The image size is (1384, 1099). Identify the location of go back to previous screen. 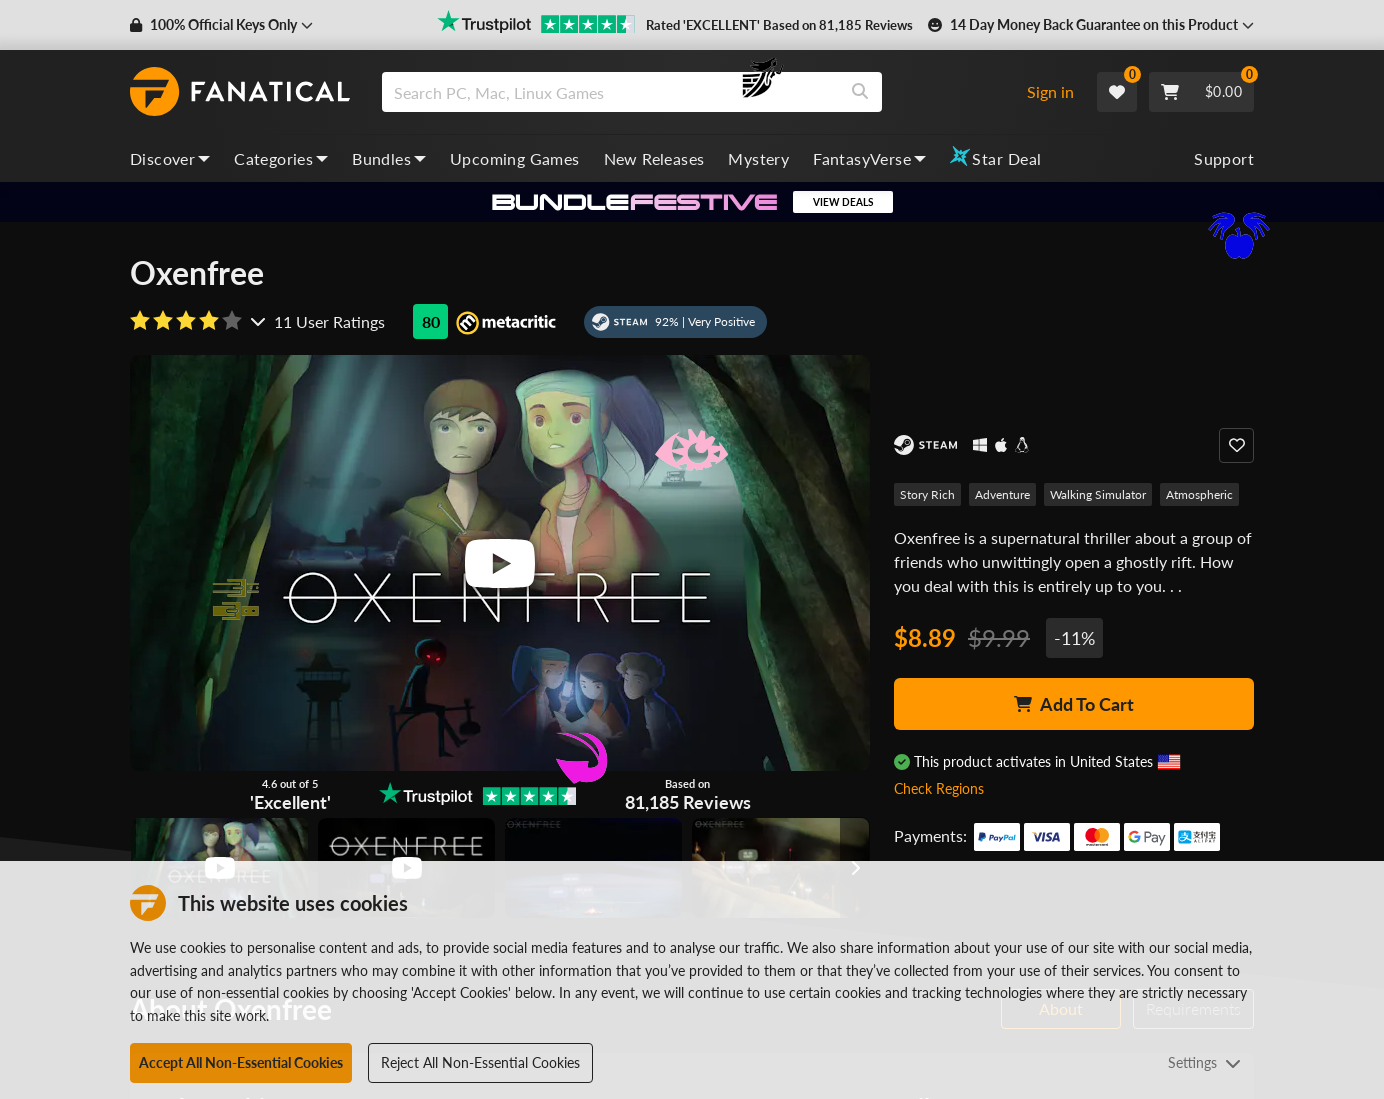
(581, 758).